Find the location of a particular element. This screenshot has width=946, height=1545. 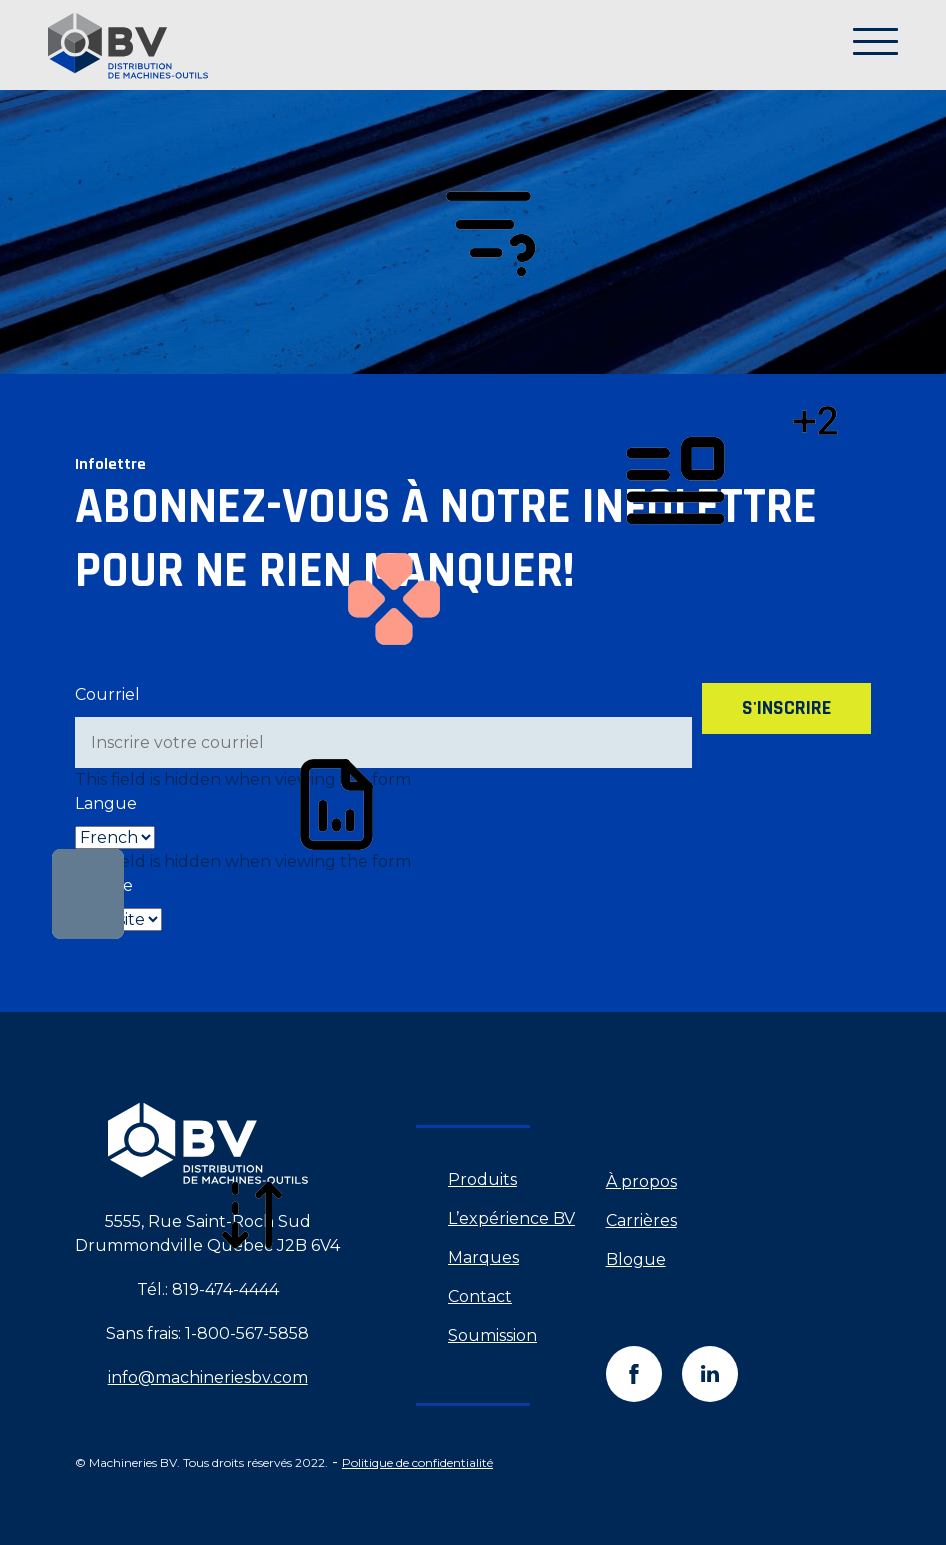

open gaming or game center is located at coordinates (394, 599).